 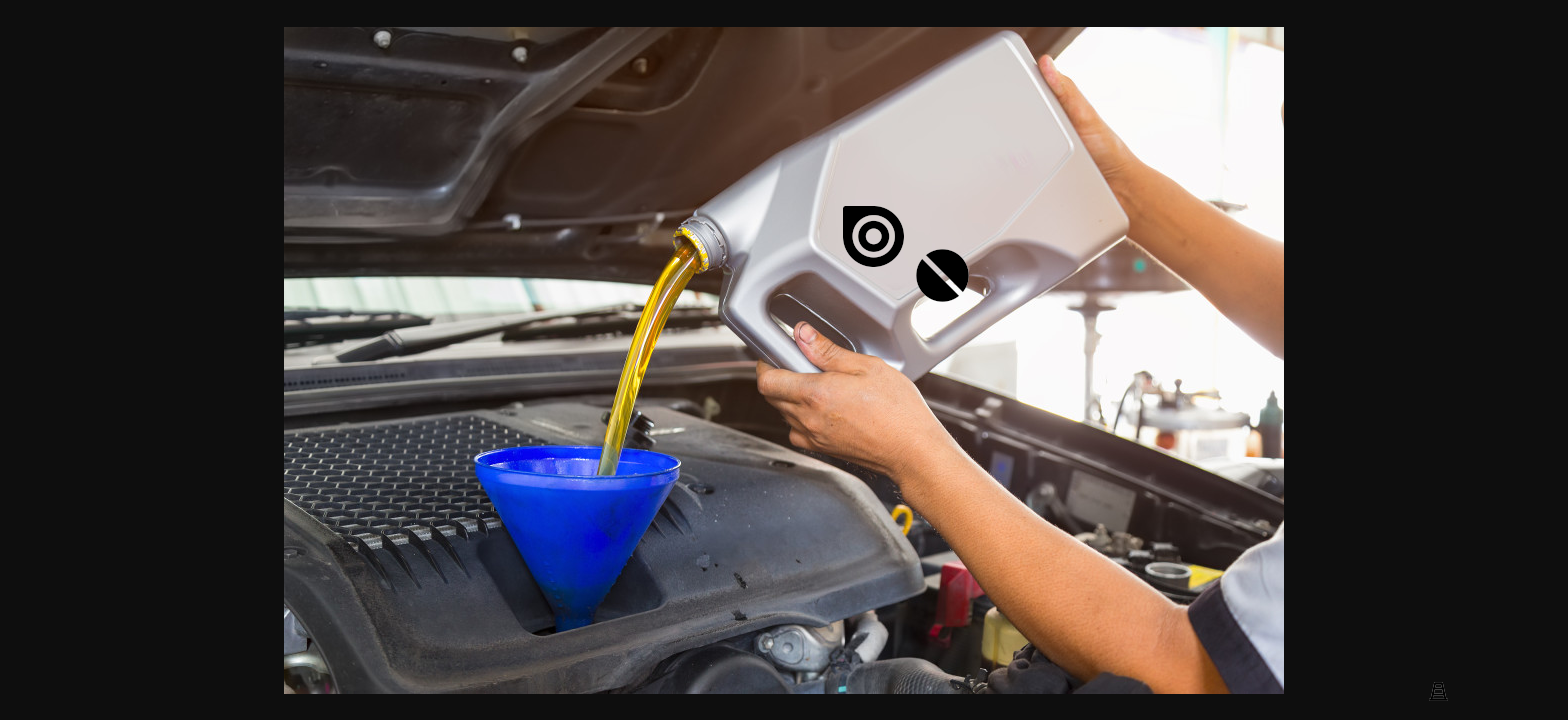 What do you see at coordinates (873, 236) in the screenshot?
I see `open Issuu digital publishing platform` at bounding box center [873, 236].